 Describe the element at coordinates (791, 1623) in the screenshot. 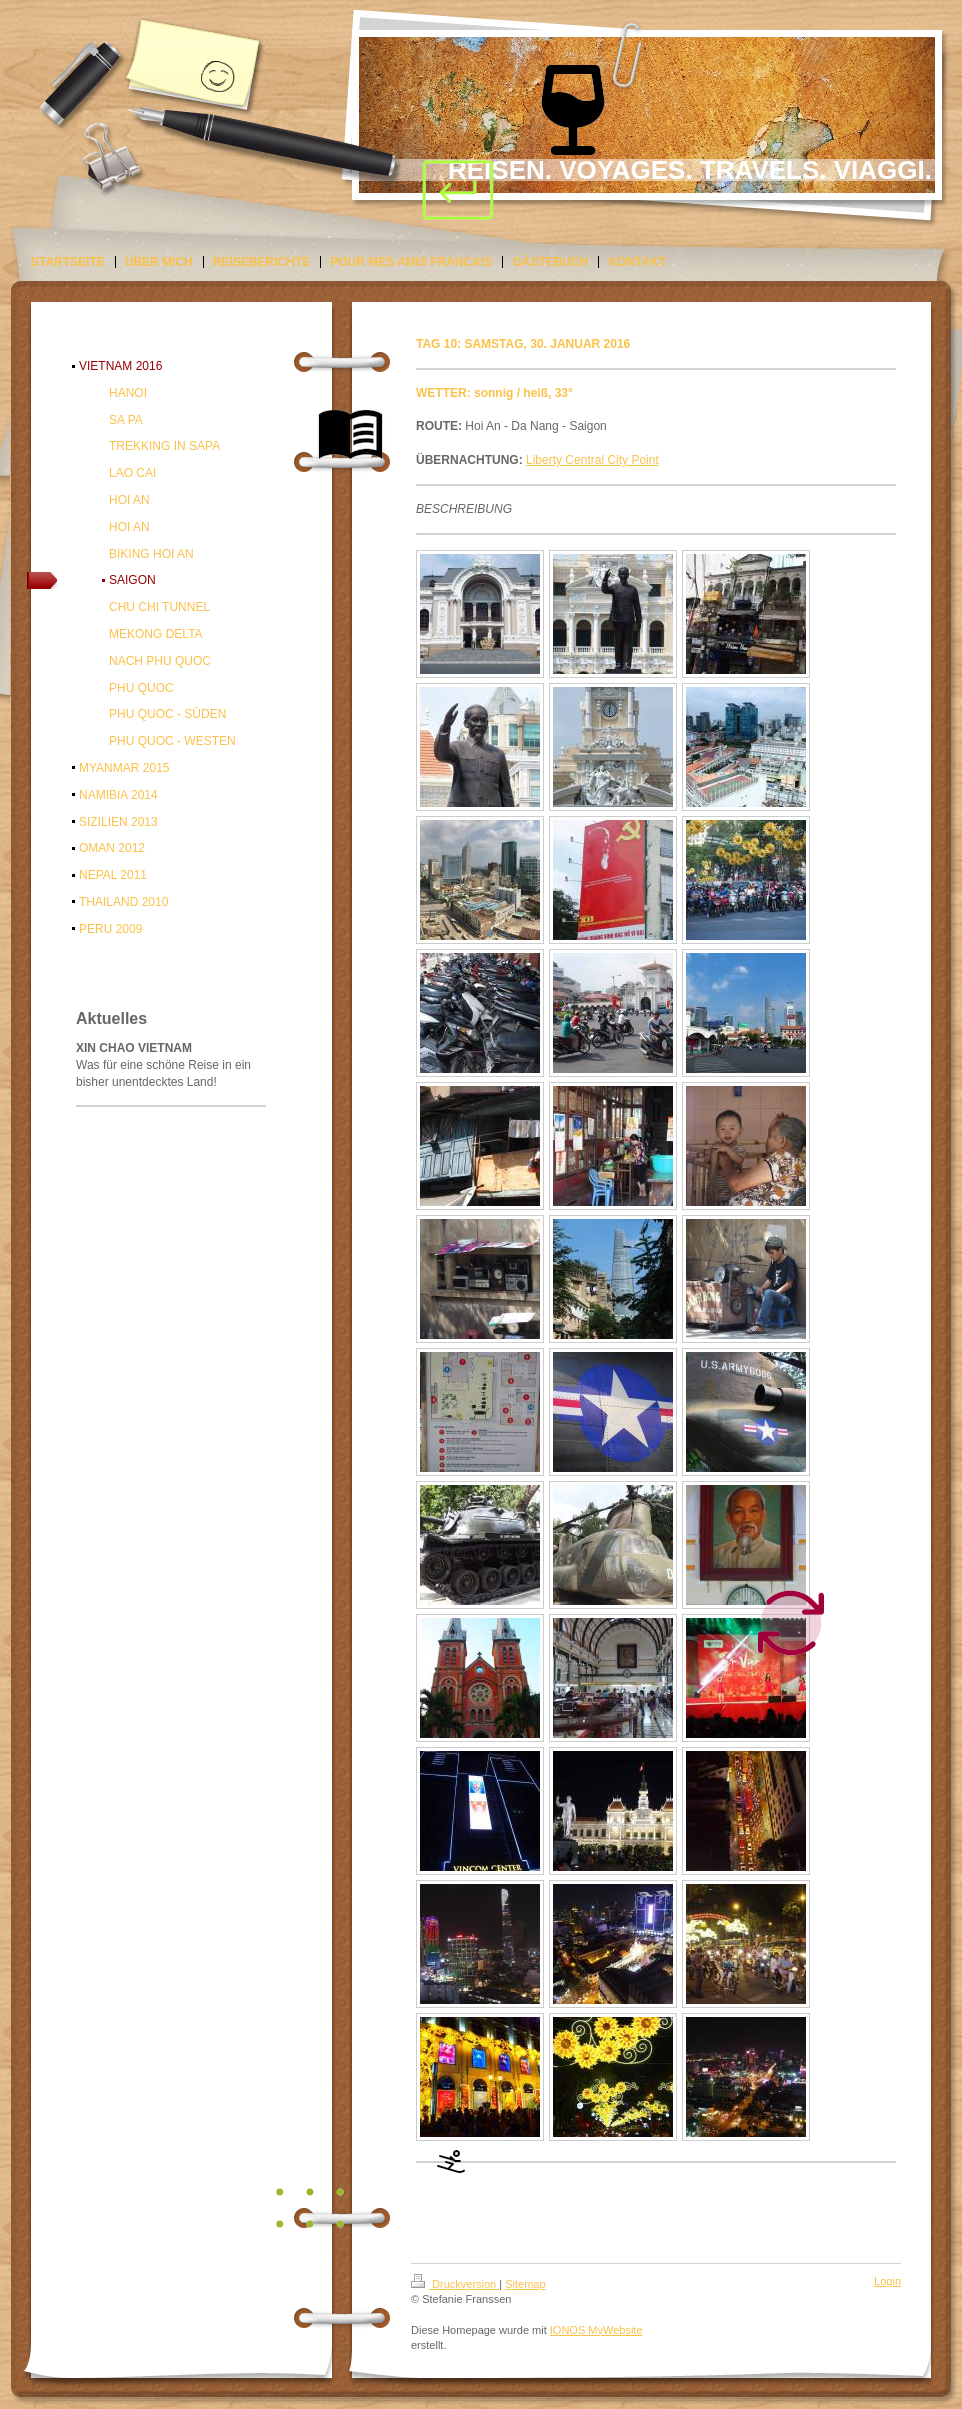

I see `refresh or reload content` at that location.